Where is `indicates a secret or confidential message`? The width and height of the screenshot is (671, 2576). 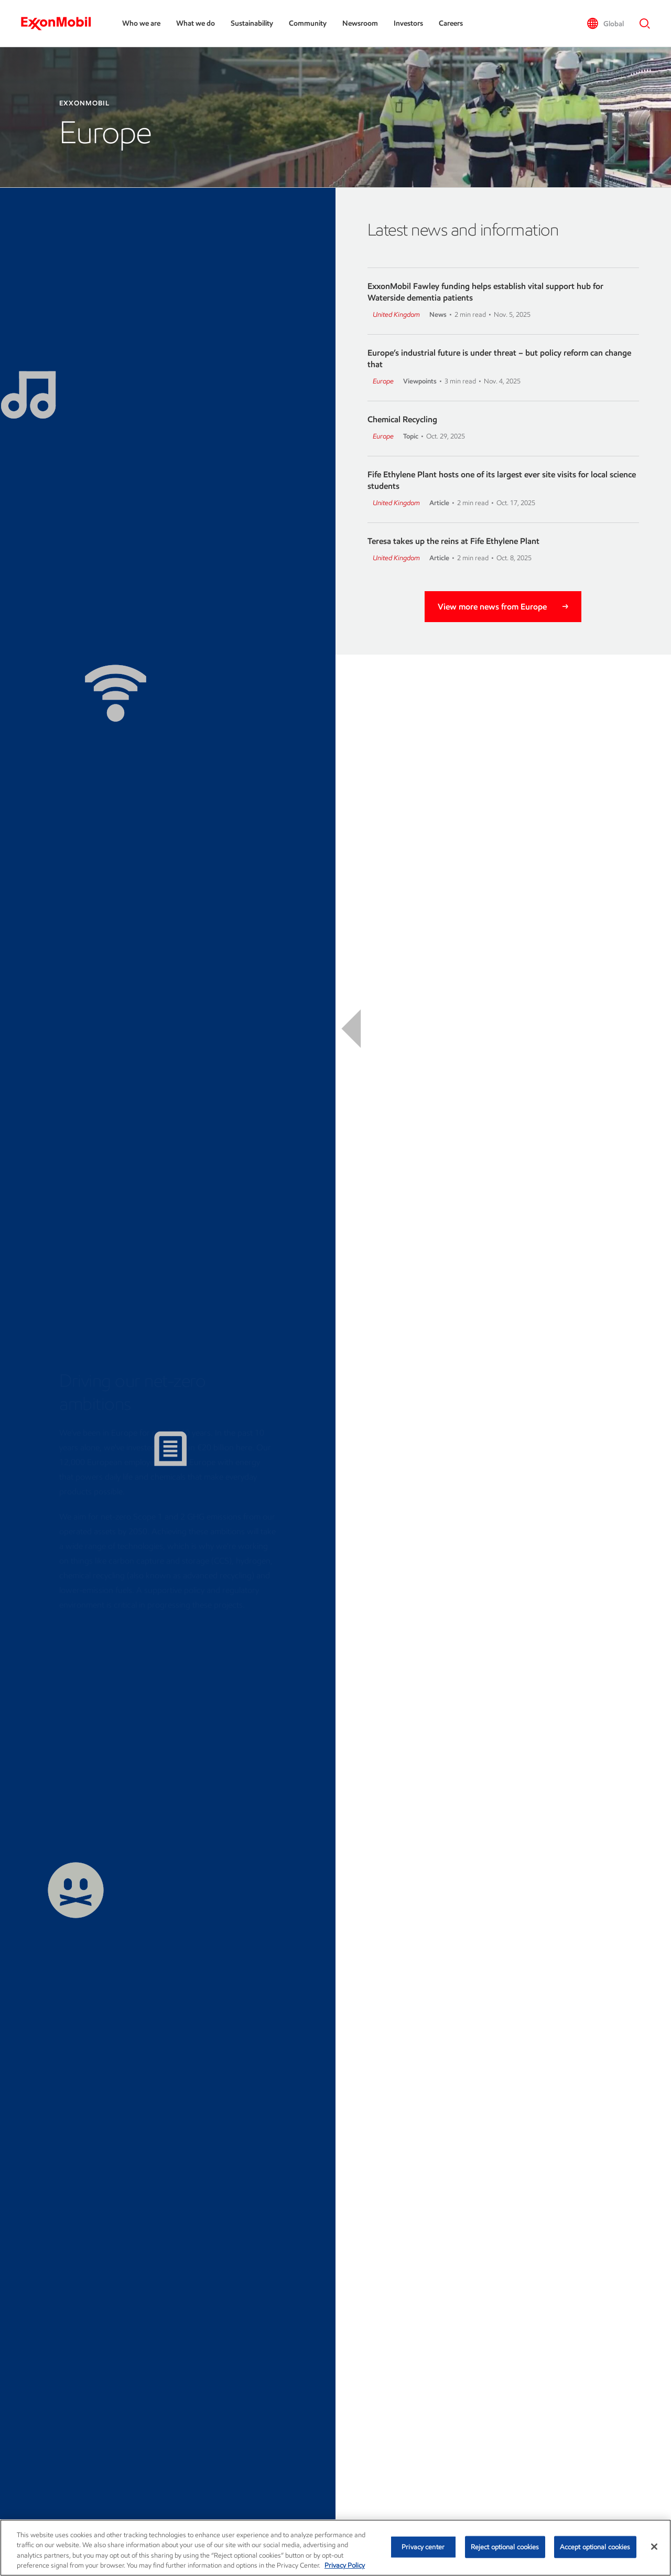
indicates a secret or confidential message is located at coordinates (75, 1890).